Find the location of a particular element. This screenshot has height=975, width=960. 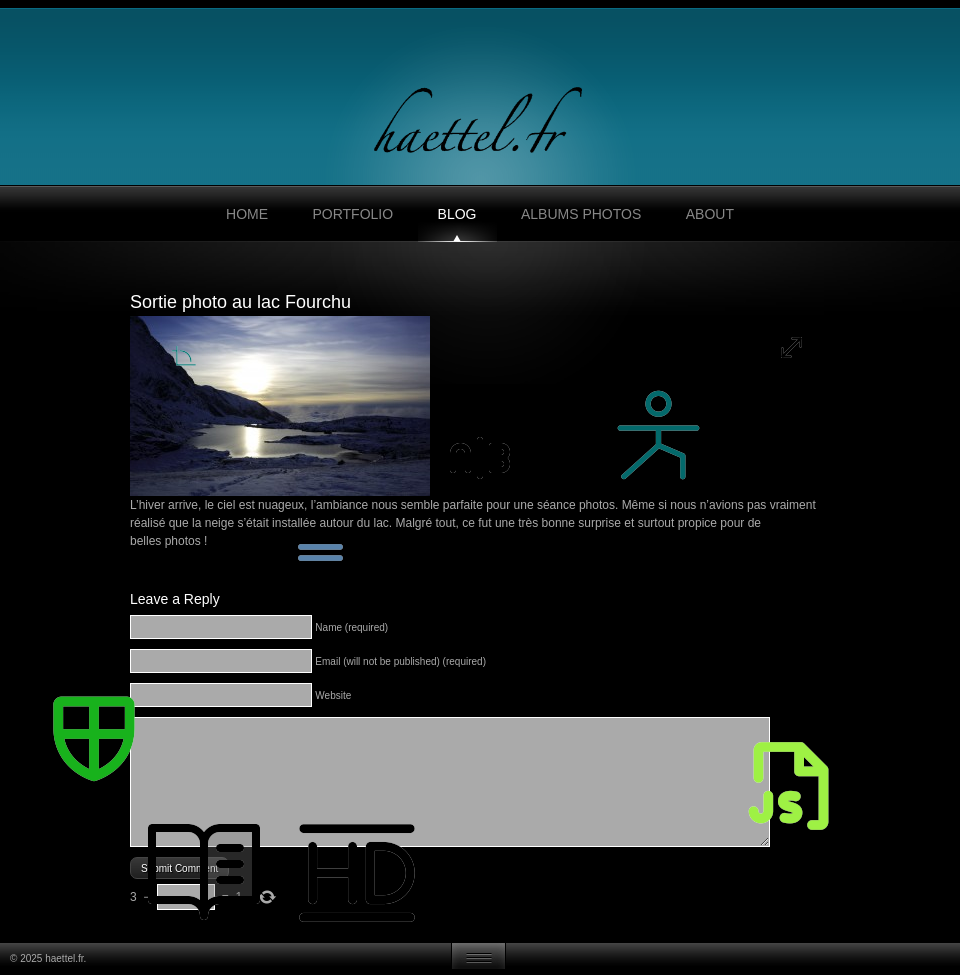

indicates security or protection status is located at coordinates (94, 734).